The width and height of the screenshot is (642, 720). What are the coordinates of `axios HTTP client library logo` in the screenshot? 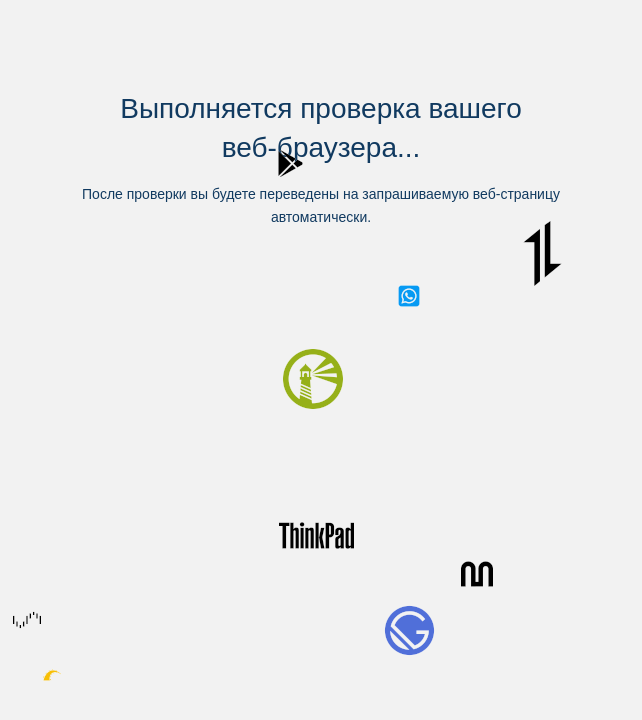 It's located at (542, 253).